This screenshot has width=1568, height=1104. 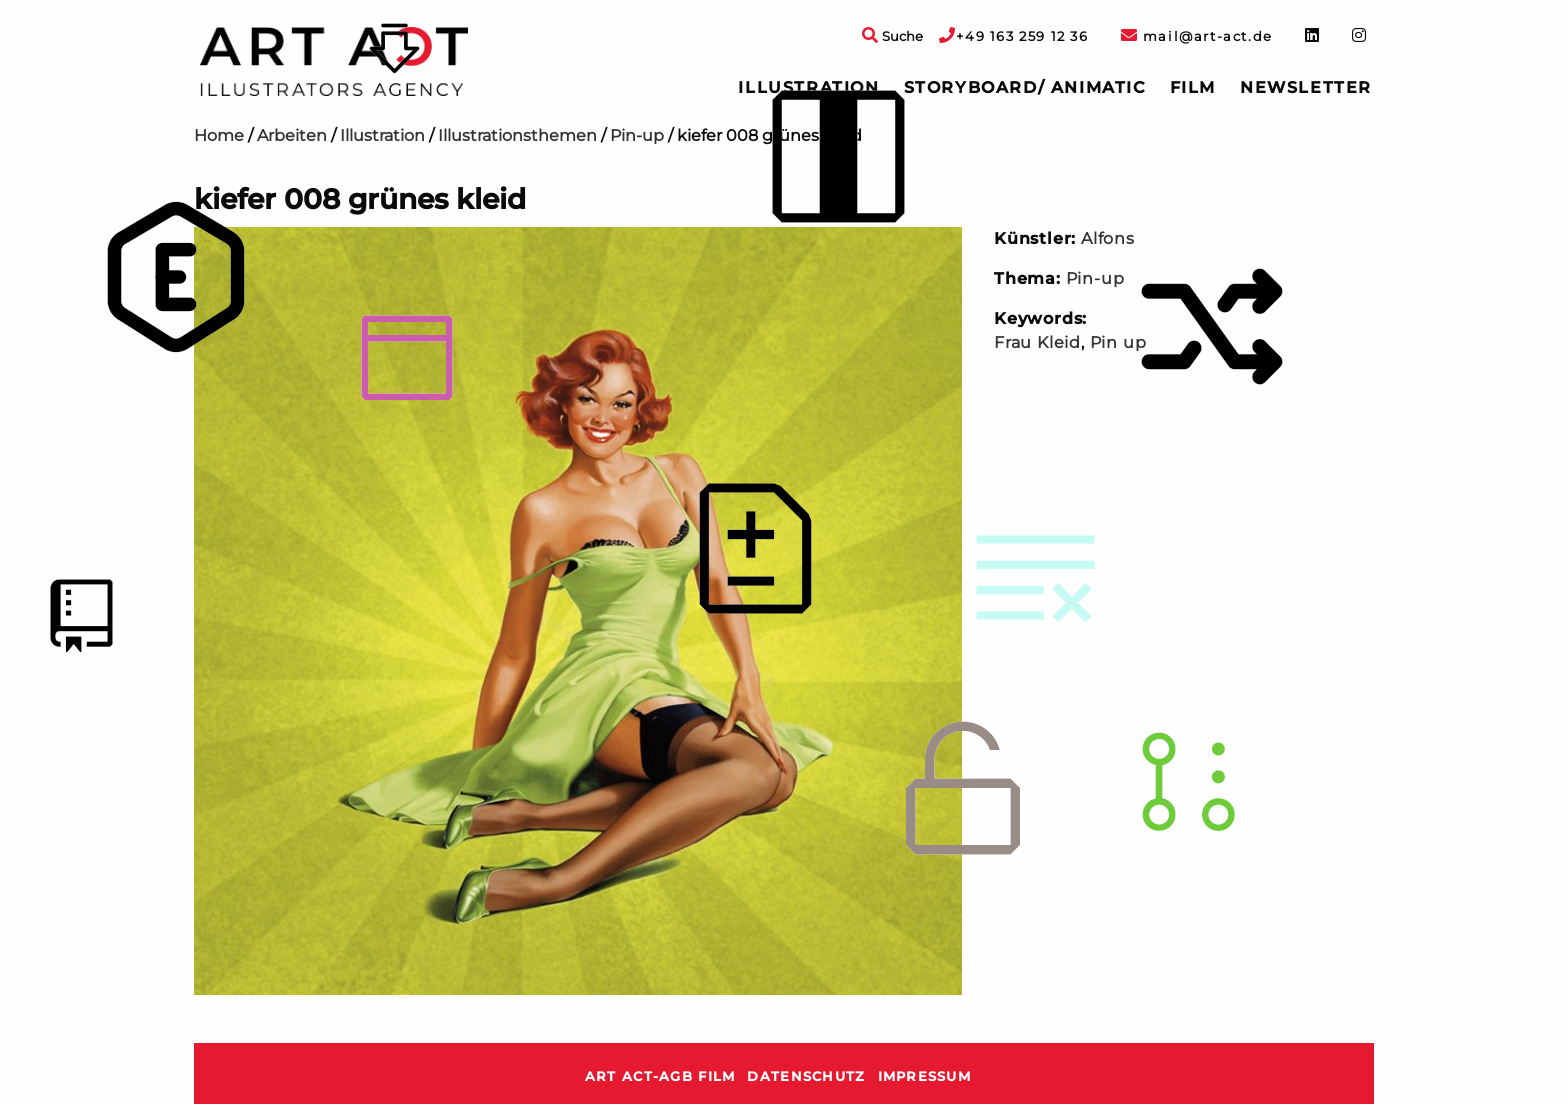 What do you see at coordinates (407, 361) in the screenshot?
I see `open in browser window` at bounding box center [407, 361].